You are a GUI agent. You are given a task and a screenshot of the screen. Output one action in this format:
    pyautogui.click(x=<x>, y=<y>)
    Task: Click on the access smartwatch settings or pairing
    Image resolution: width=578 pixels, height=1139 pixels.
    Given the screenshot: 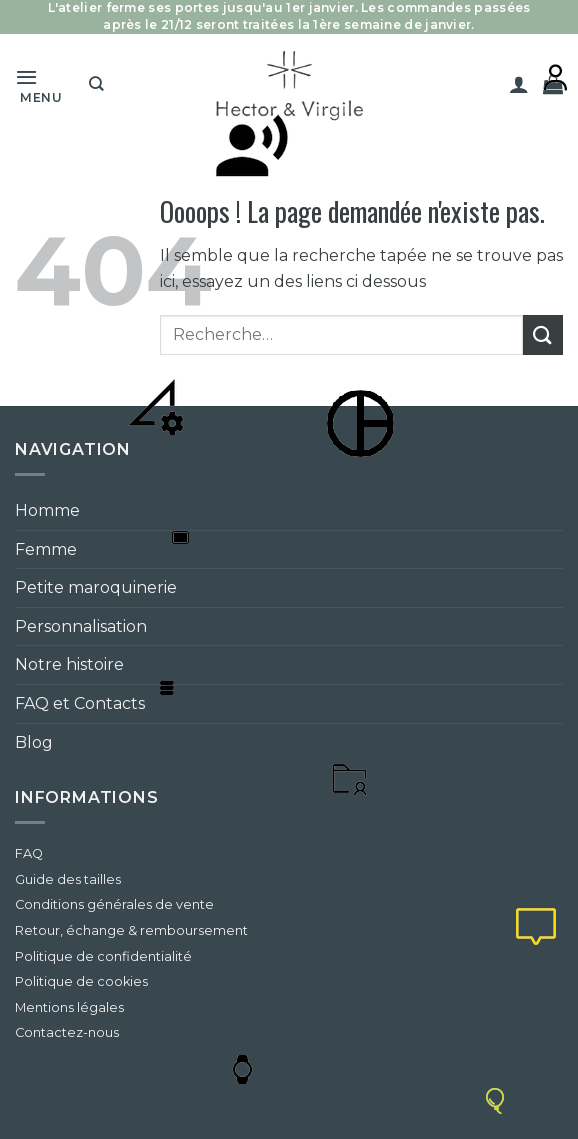 What is the action you would take?
    pyautogui.click(x=242, y=1069)
    